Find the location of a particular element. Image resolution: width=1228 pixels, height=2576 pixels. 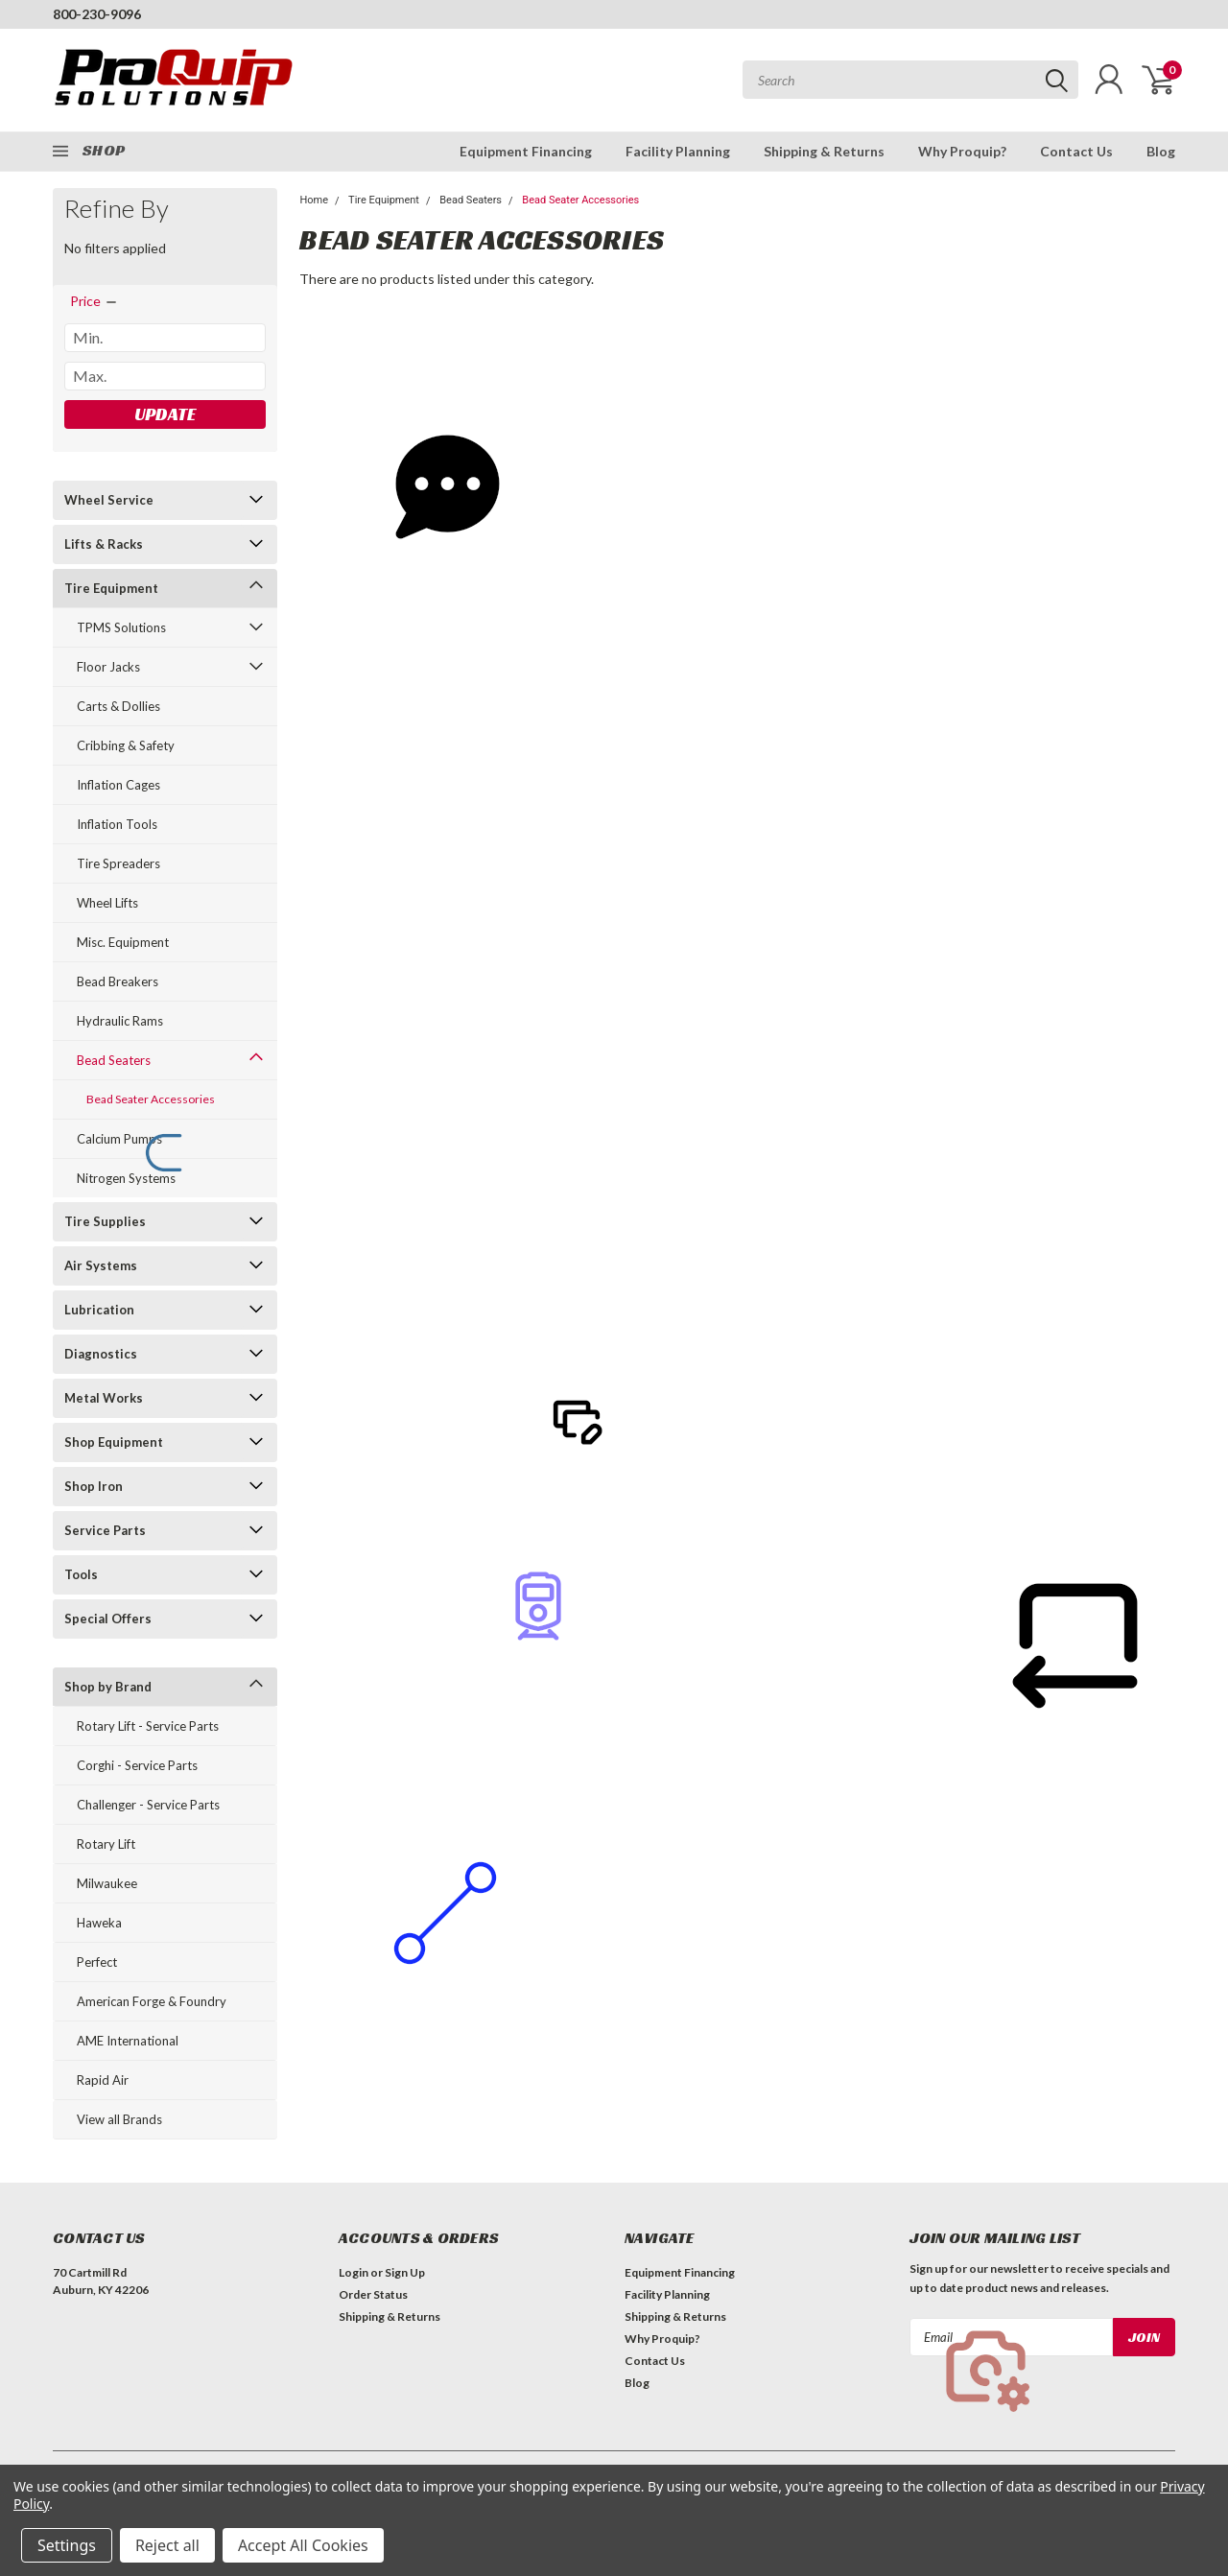

auto-fit content to the left edge is located at coordinates (1078, 1642).